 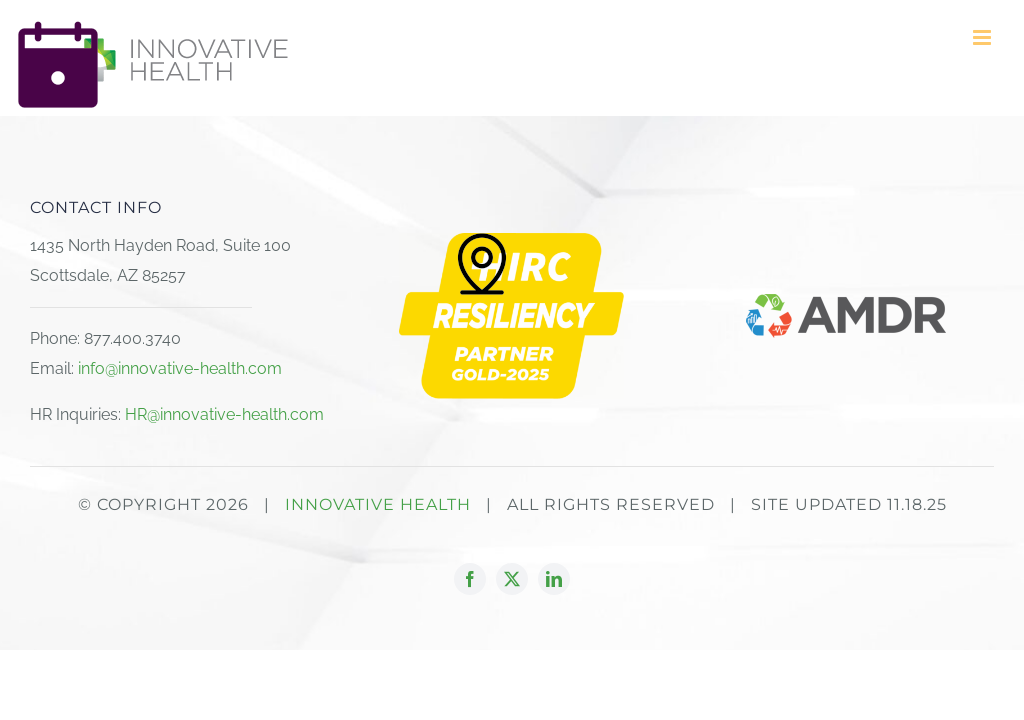 I want to click on calendar event or reminder pending, so click(x=58, y=68).